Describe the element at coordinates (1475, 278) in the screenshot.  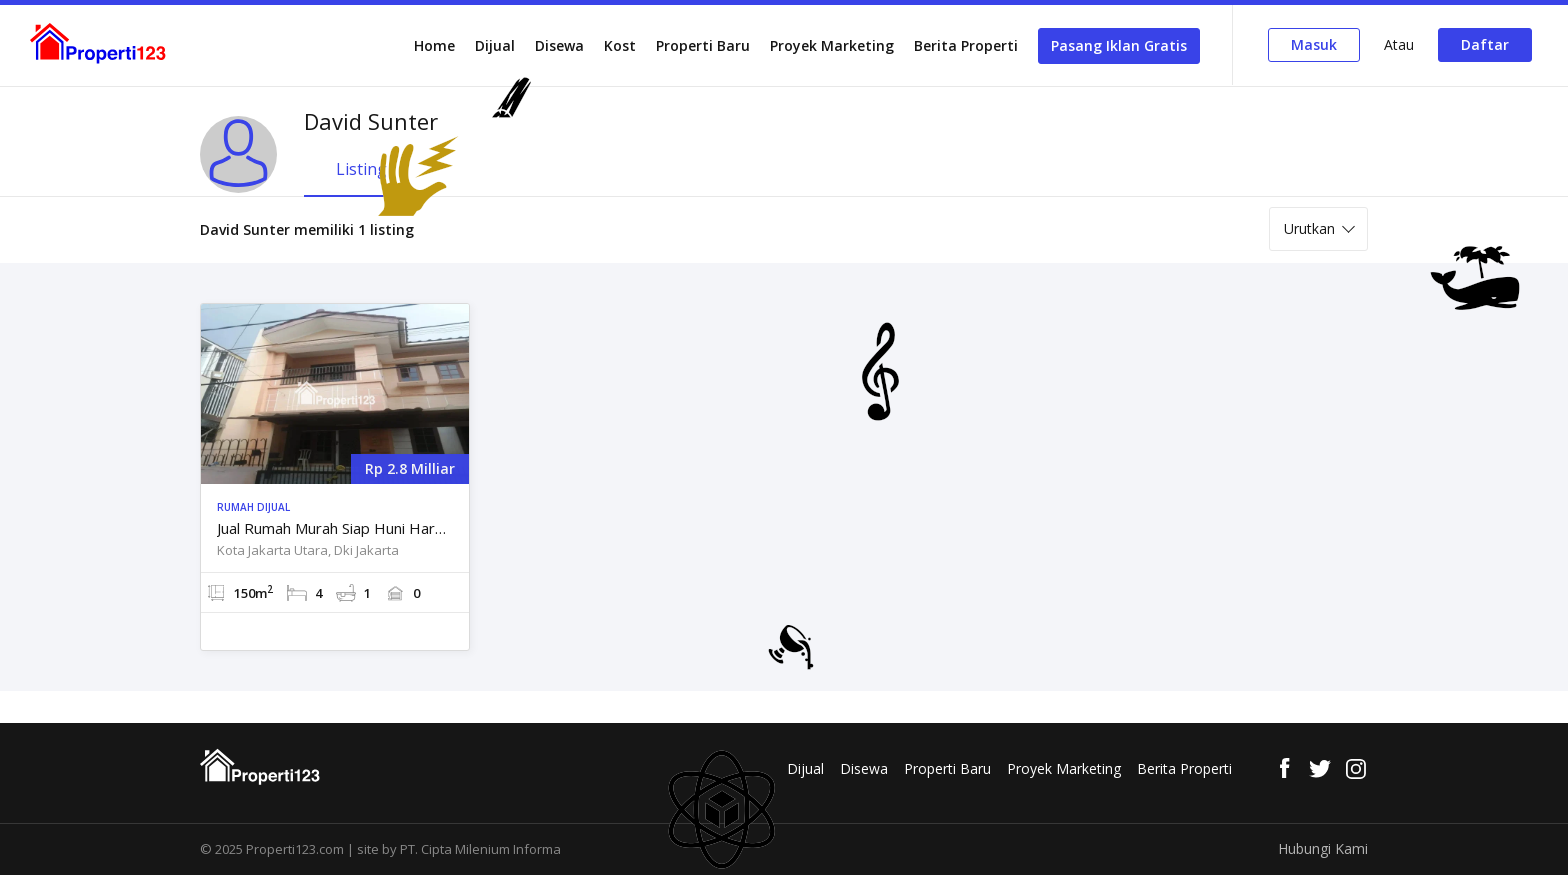
I see `ocean wildlife or marine life category` at that location.